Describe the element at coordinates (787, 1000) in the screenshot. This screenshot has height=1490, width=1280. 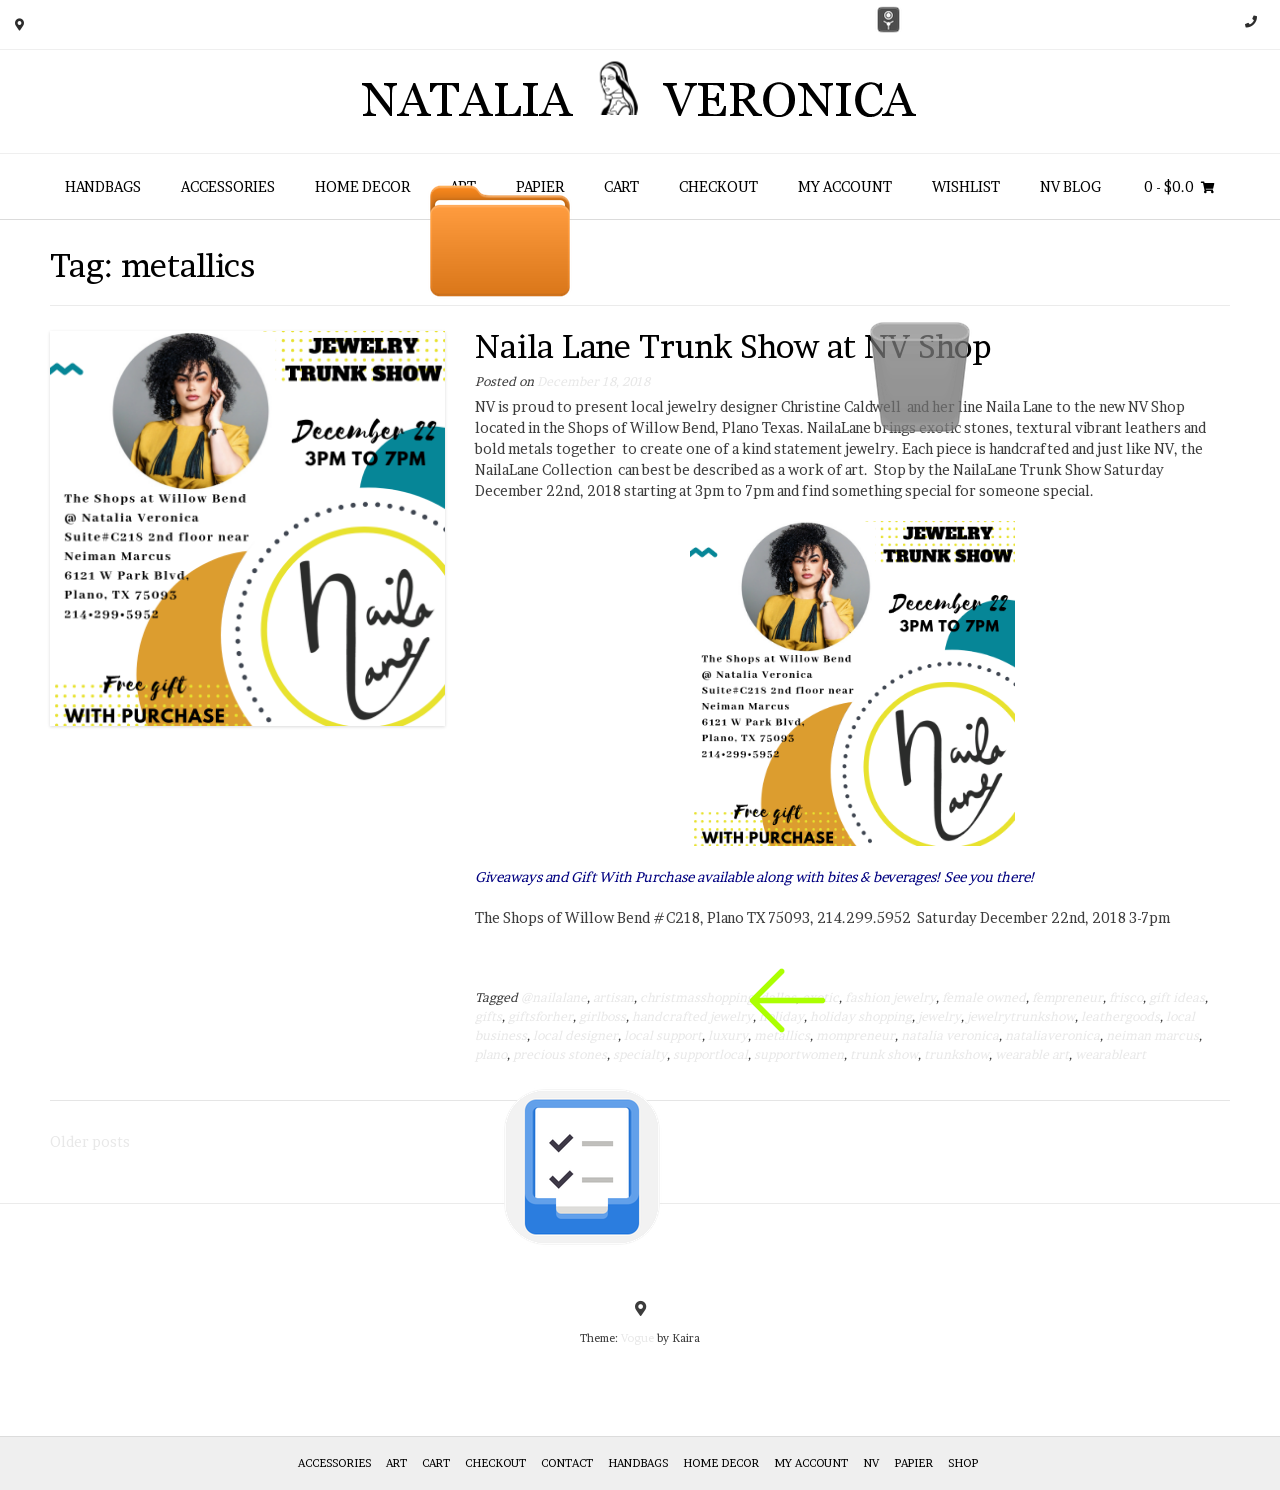
I see `go back to the previous screen` at that location.